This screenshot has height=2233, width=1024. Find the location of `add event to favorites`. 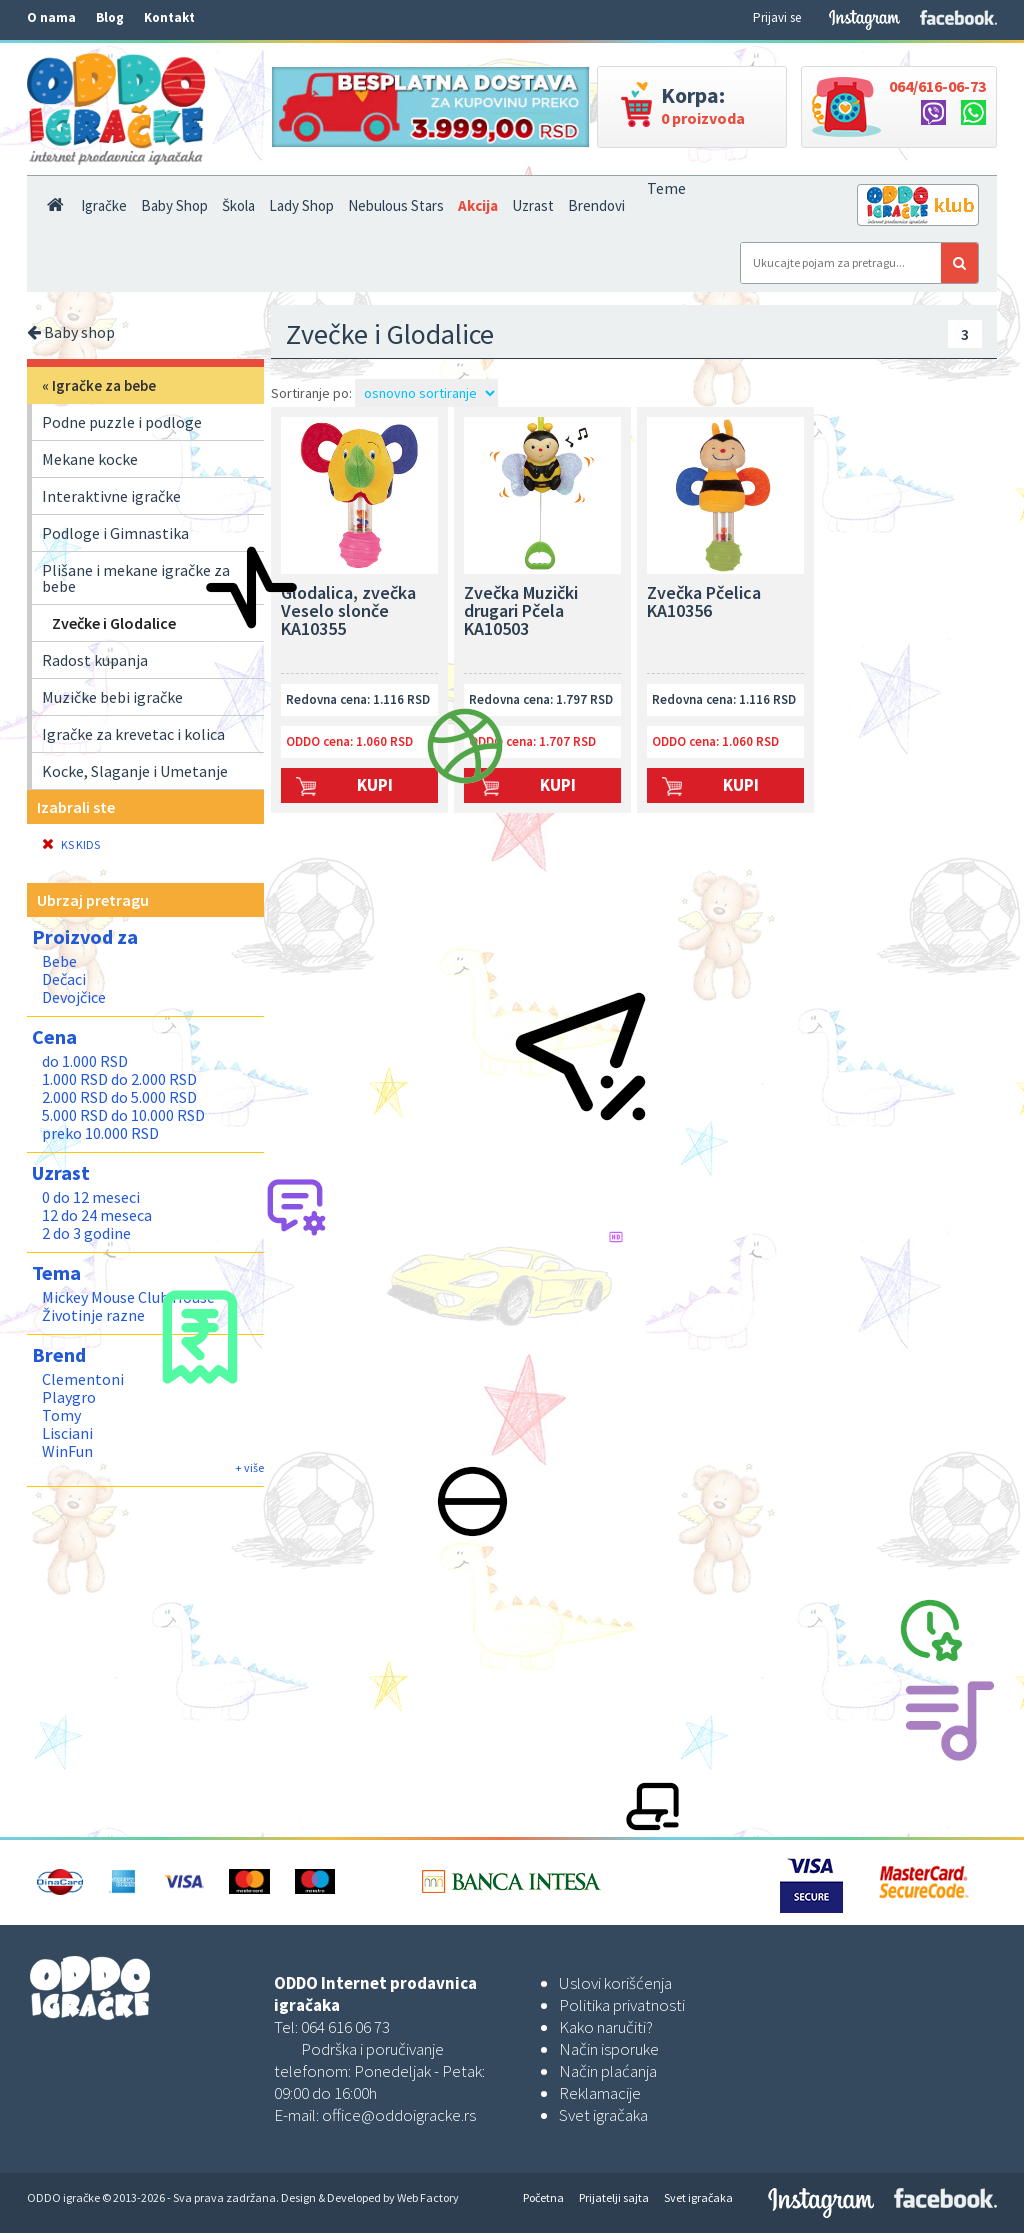

add event to favorites is located at coordinates (930, 1629).